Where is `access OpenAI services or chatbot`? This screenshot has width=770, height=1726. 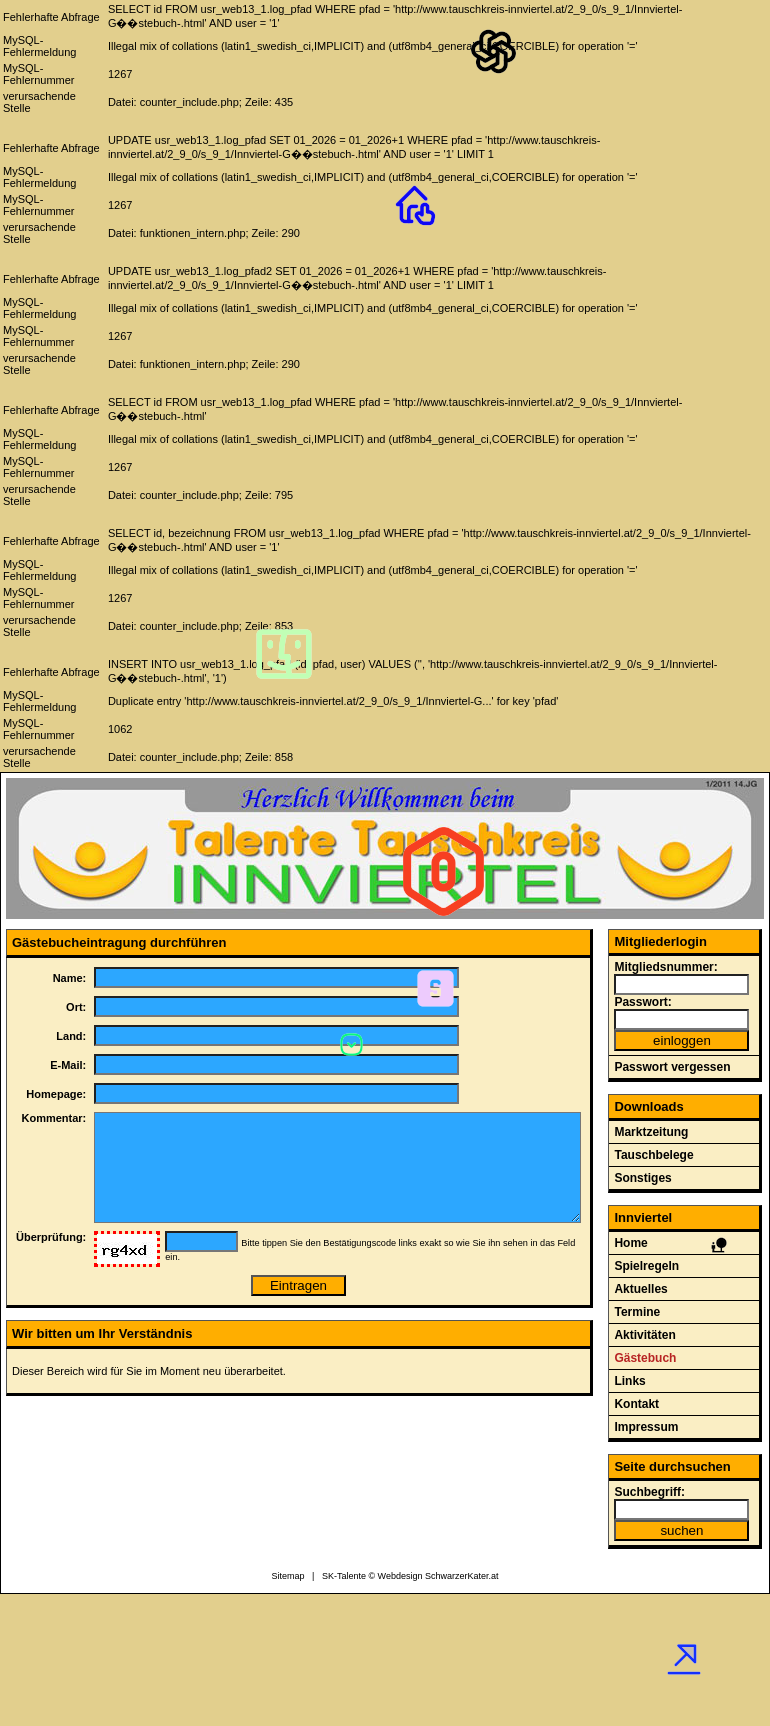
access OpenAI services or chatbot is located at coordinates (493, 51).